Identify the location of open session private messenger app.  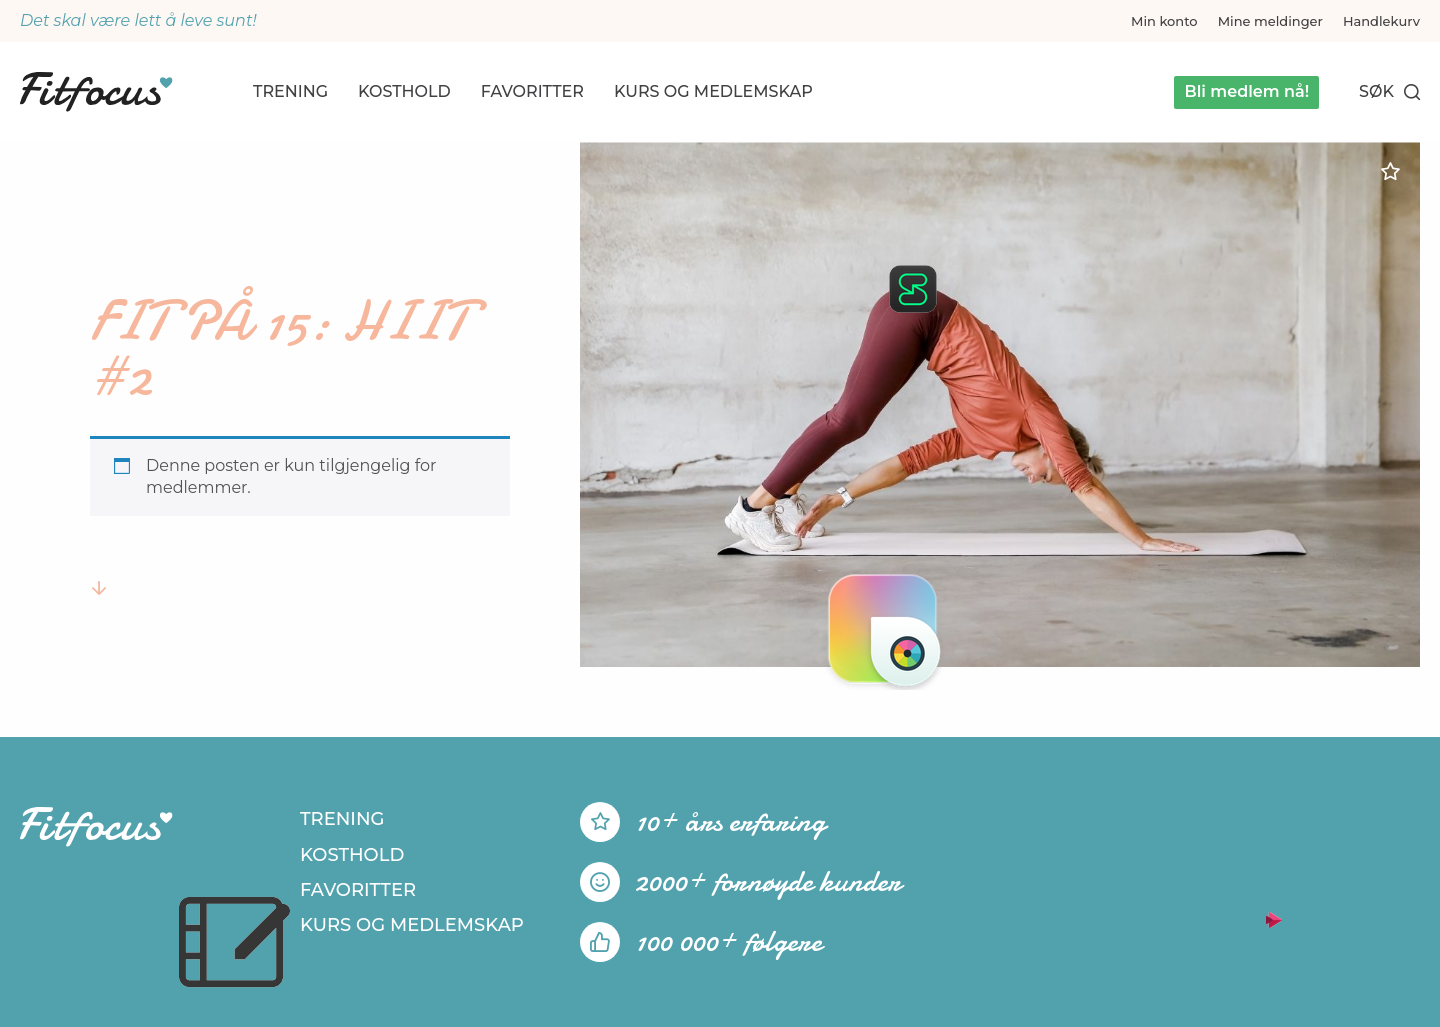
(913, 289).